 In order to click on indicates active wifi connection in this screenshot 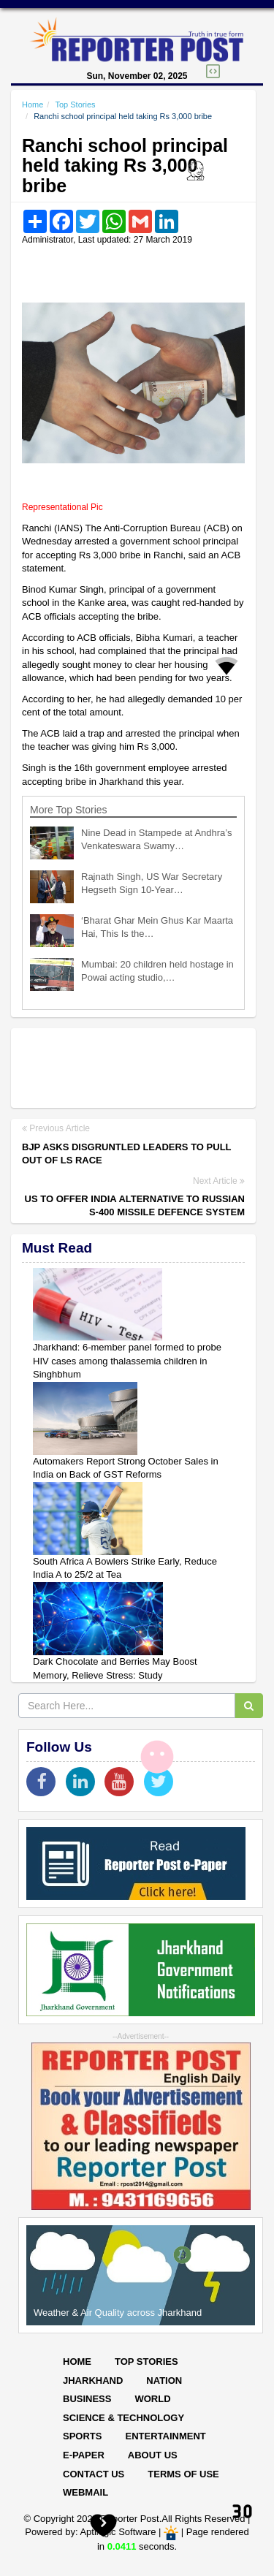, I will do `click(227, 666)`.